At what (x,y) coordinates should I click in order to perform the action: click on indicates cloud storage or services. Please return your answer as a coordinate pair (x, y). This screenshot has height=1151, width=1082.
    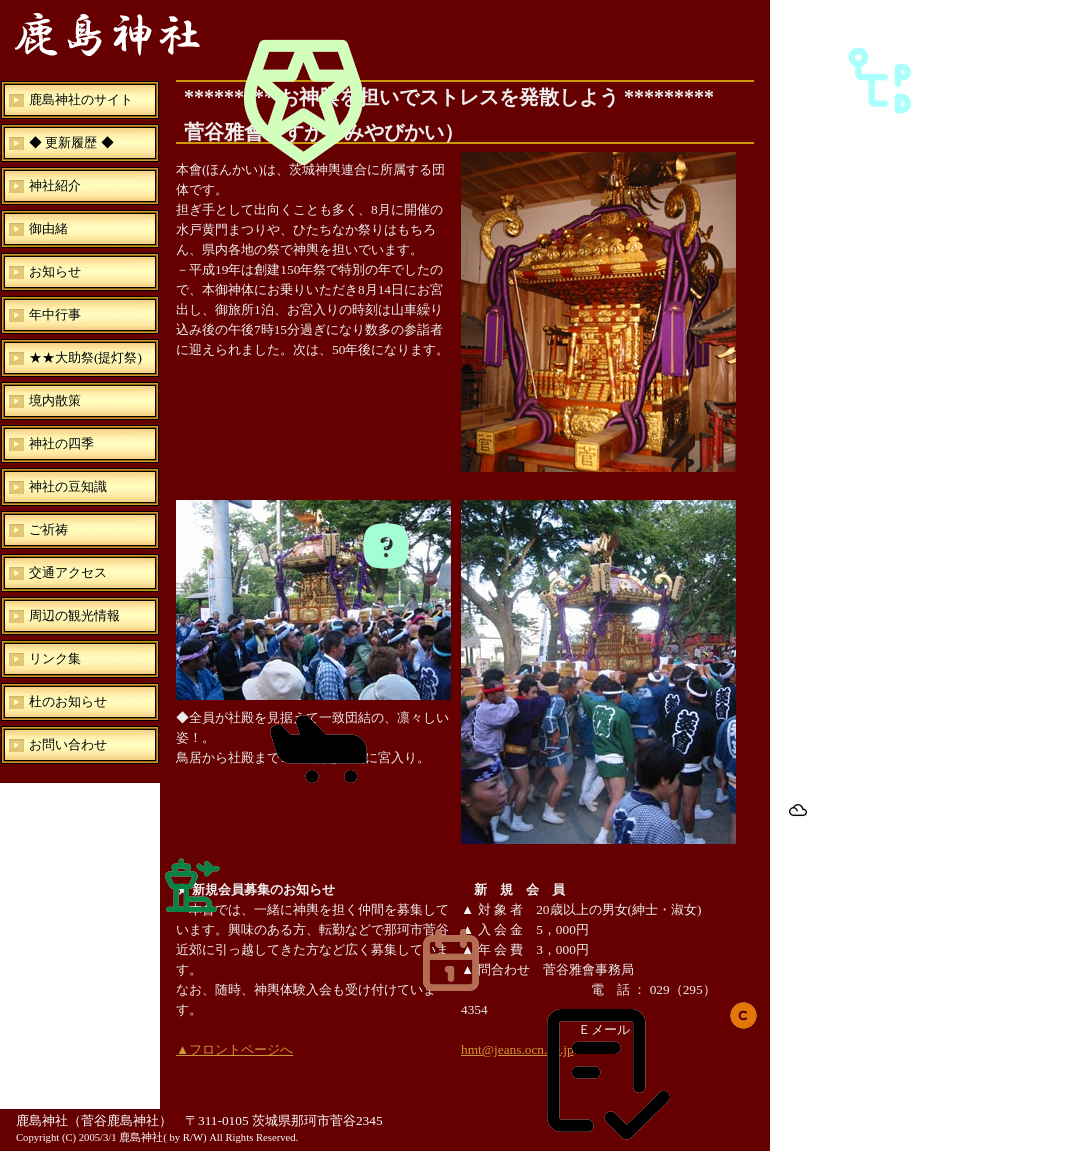
    Looking at the image, I should click on (798, 810).